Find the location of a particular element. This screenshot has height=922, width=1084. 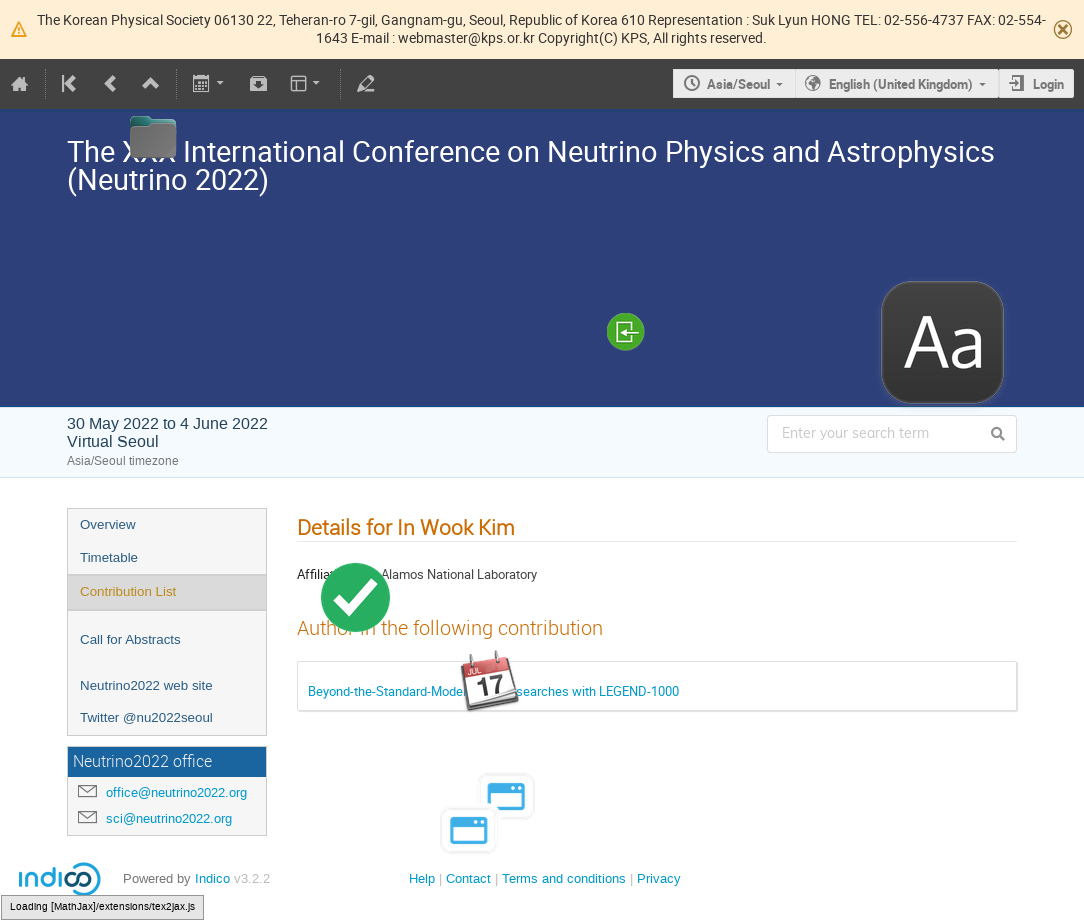

open folder to view contents is located at coordinates (153, 137).